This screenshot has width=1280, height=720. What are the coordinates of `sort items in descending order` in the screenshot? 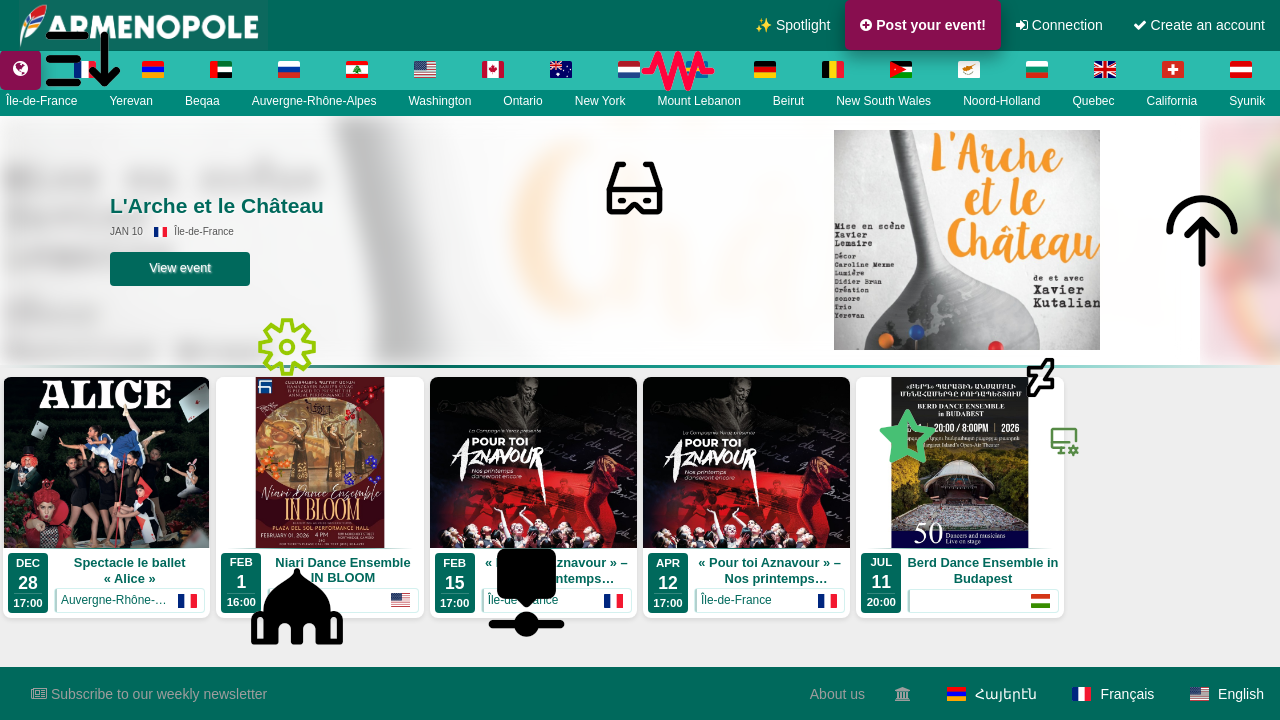 It's located at (81, 59).